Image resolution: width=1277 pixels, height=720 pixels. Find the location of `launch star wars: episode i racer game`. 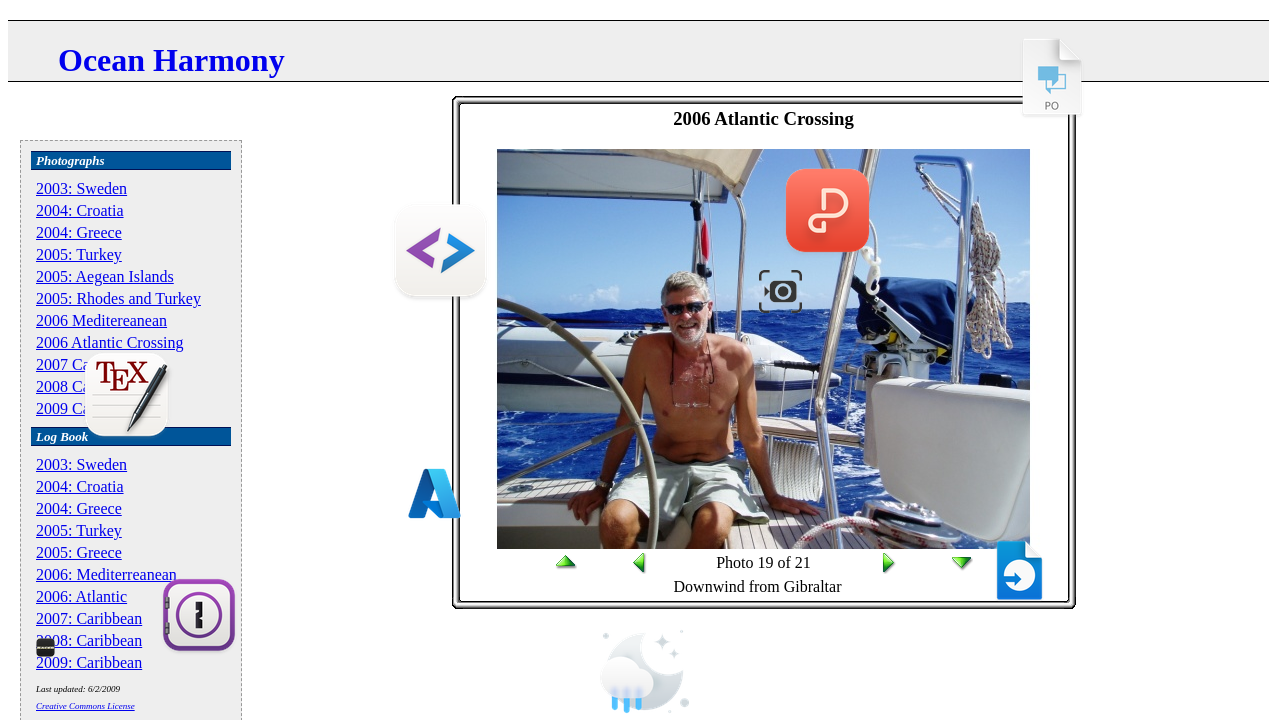

launch star wars: episode i racer game is located at coordinates (45, 647).